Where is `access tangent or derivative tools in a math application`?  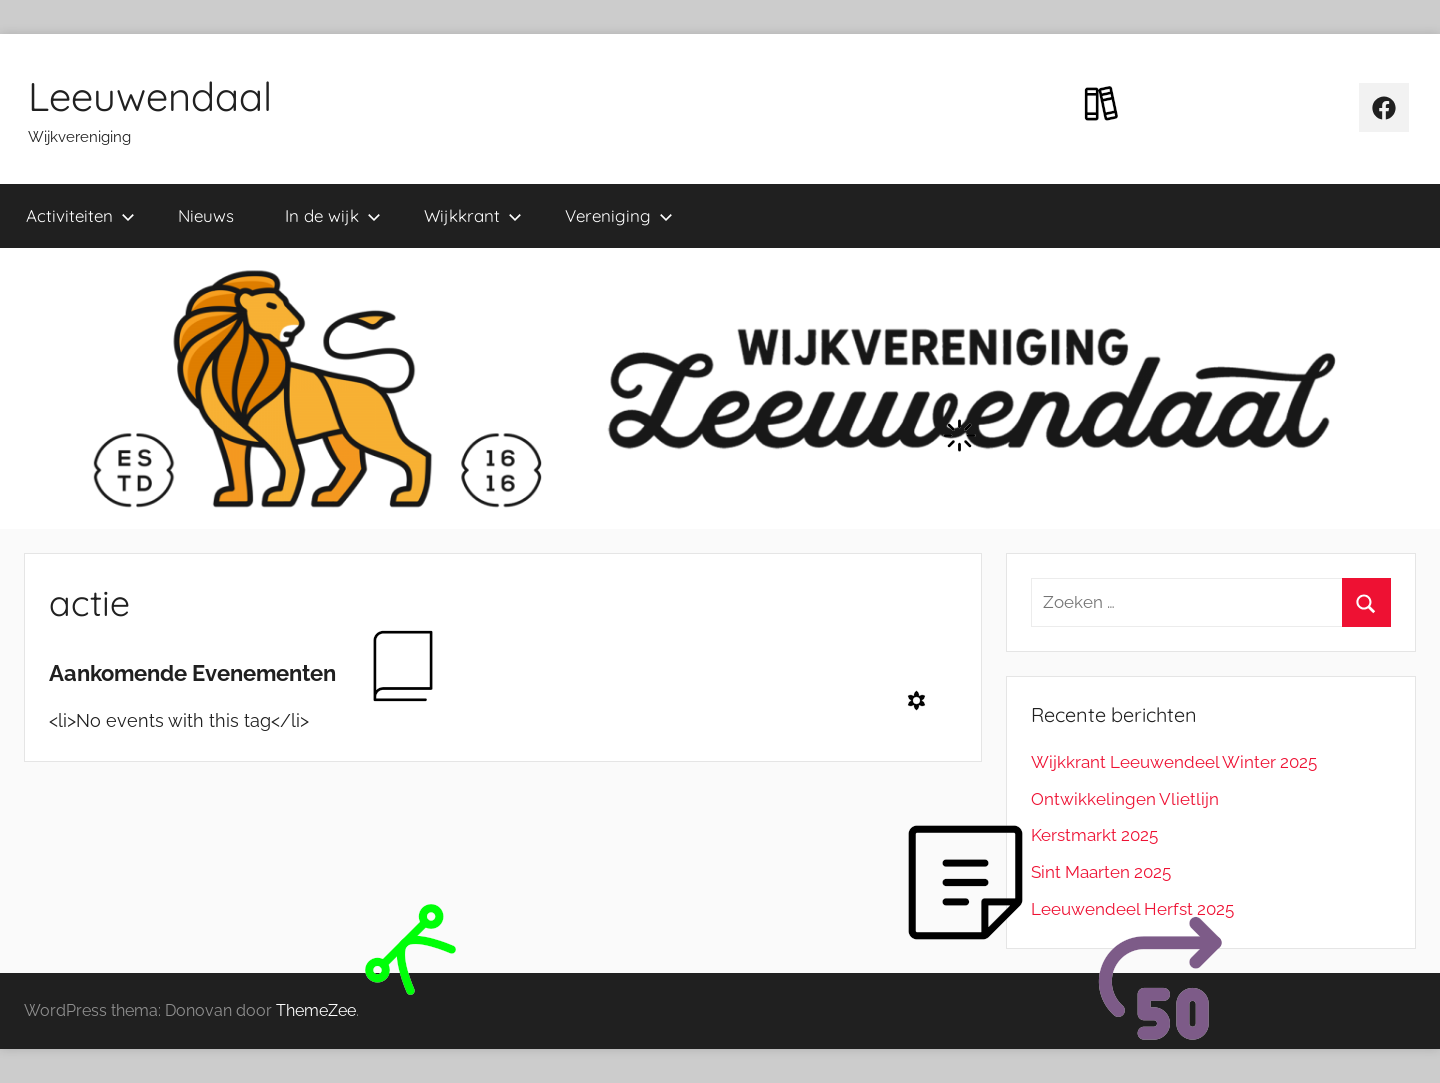
access tangent or derivative tools in a math application is located at coordinates (410, 949).